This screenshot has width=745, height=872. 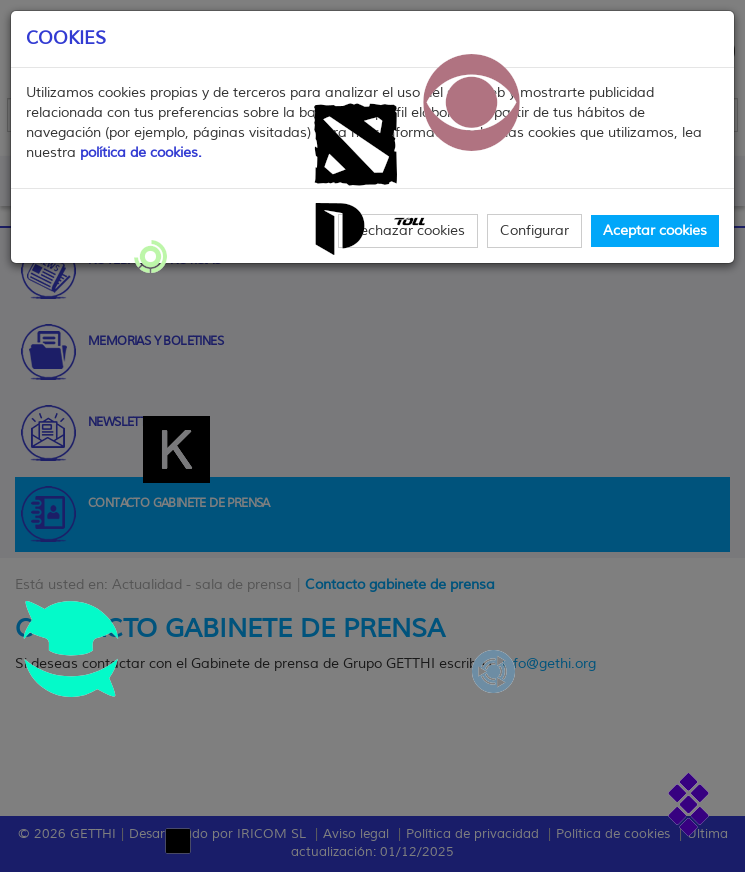 I want to click on ubuntu mate linux distribution logo, so click(x=493, y=671).